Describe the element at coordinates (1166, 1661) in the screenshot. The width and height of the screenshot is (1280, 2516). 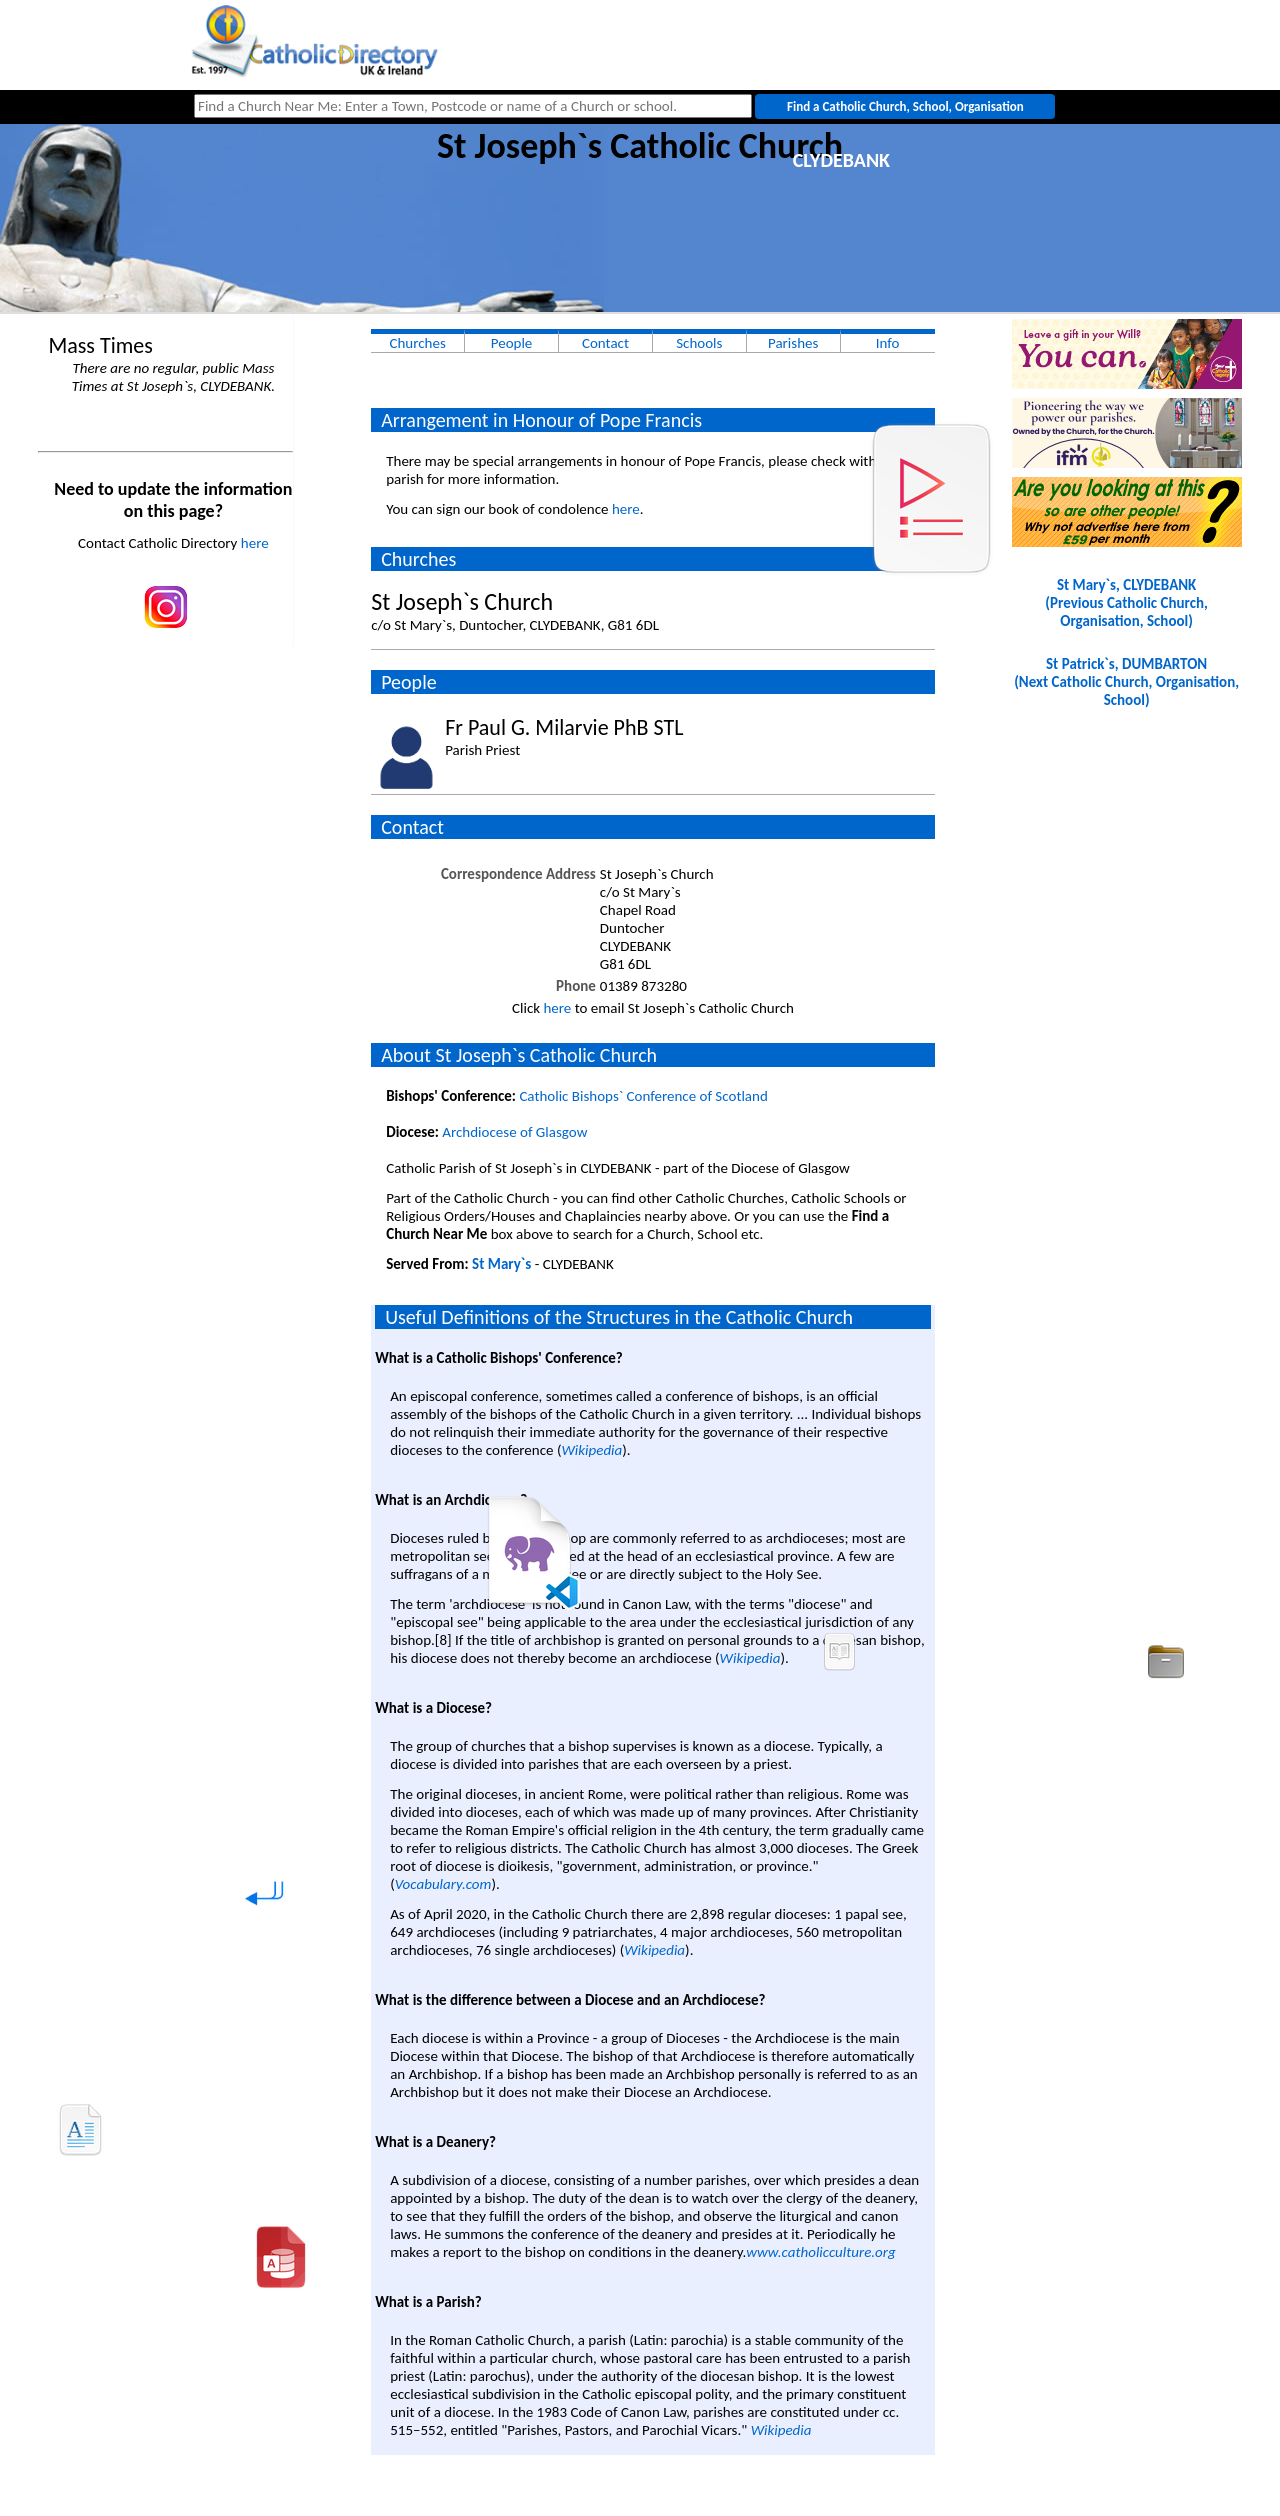
I see `open file manager application` at that location.